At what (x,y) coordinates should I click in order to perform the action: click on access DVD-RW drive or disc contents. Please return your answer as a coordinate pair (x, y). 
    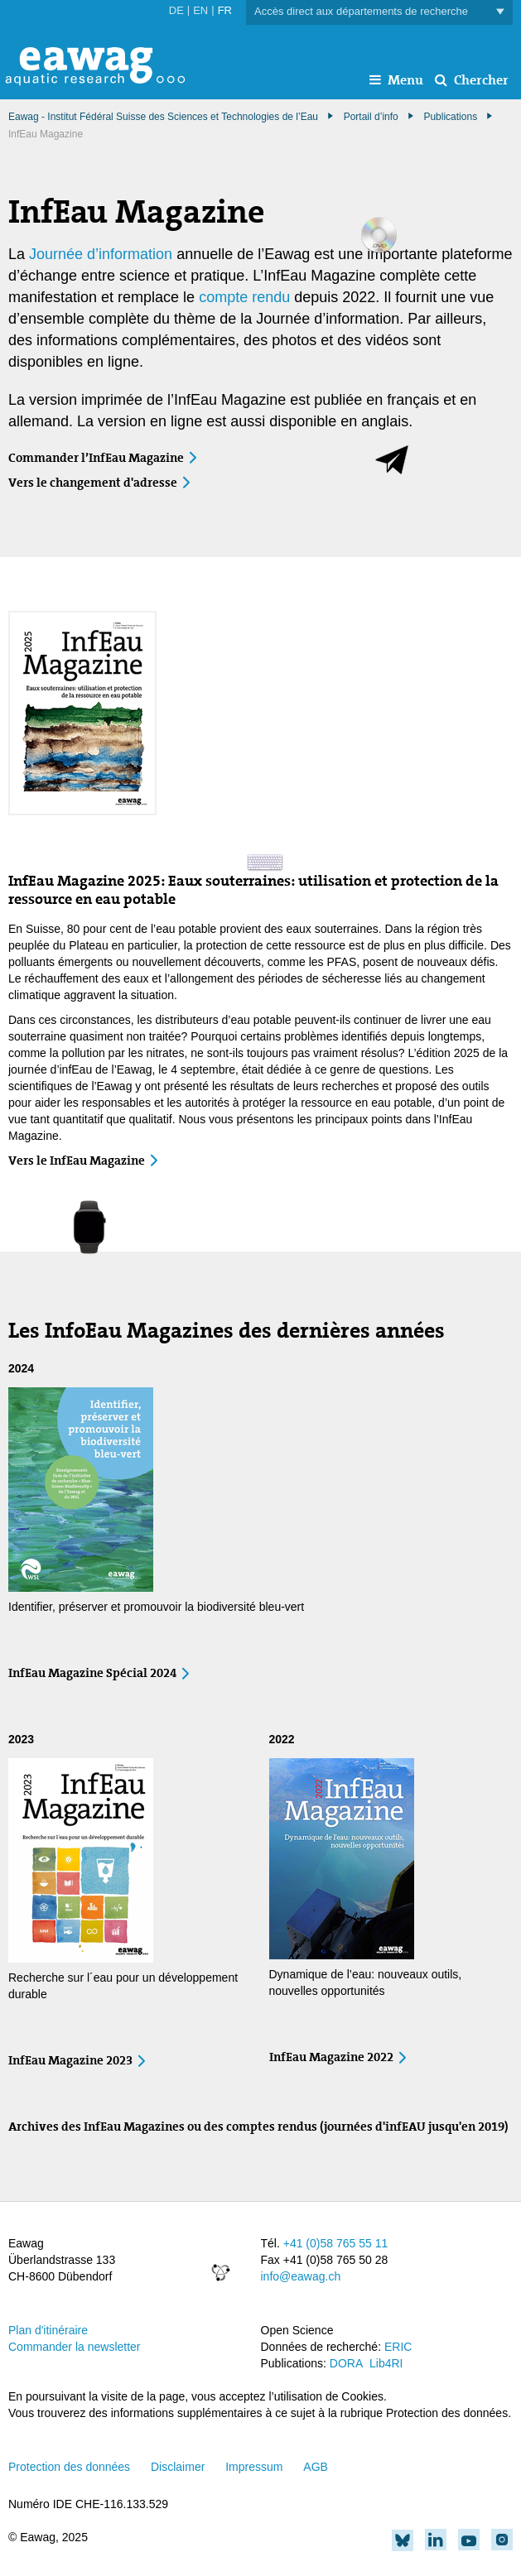
    Looking at the image, I should click on (379, 235).